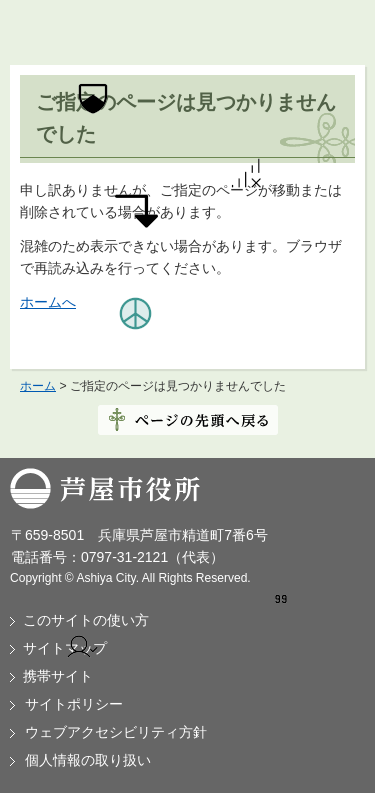 This screenshot has width=375, height=793. I want to click on access security or protection settings, so click(93, 97).